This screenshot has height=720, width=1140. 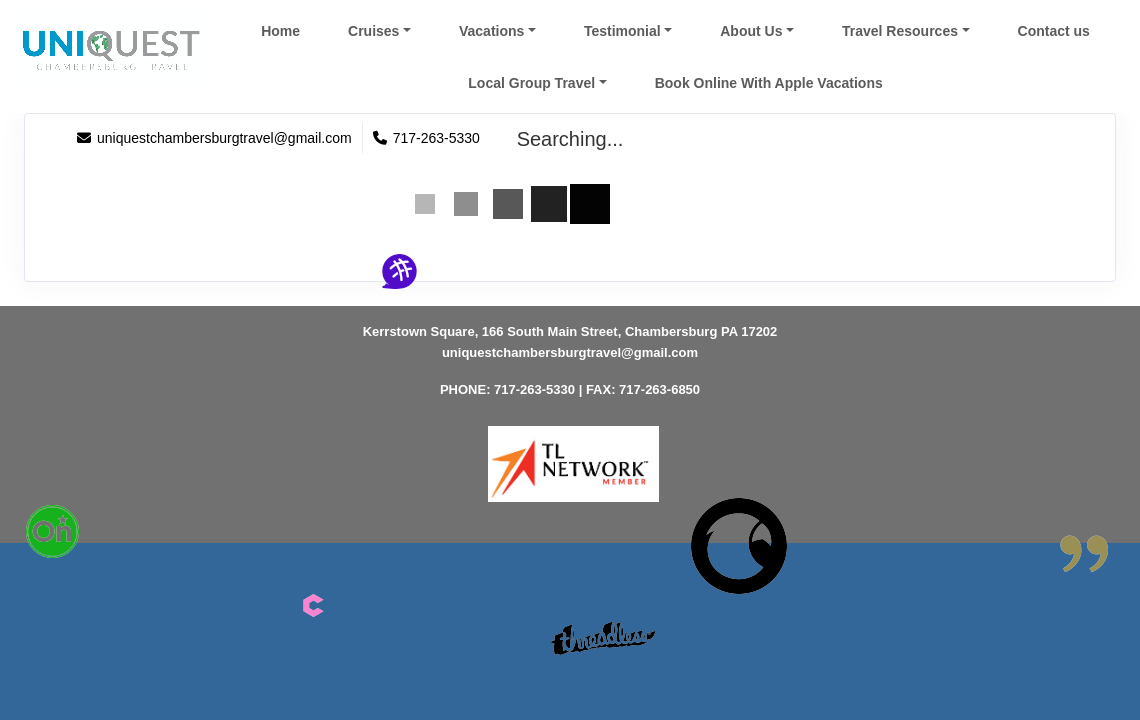 I want to click on open Codio learning platform, so click(x=313, y=605).